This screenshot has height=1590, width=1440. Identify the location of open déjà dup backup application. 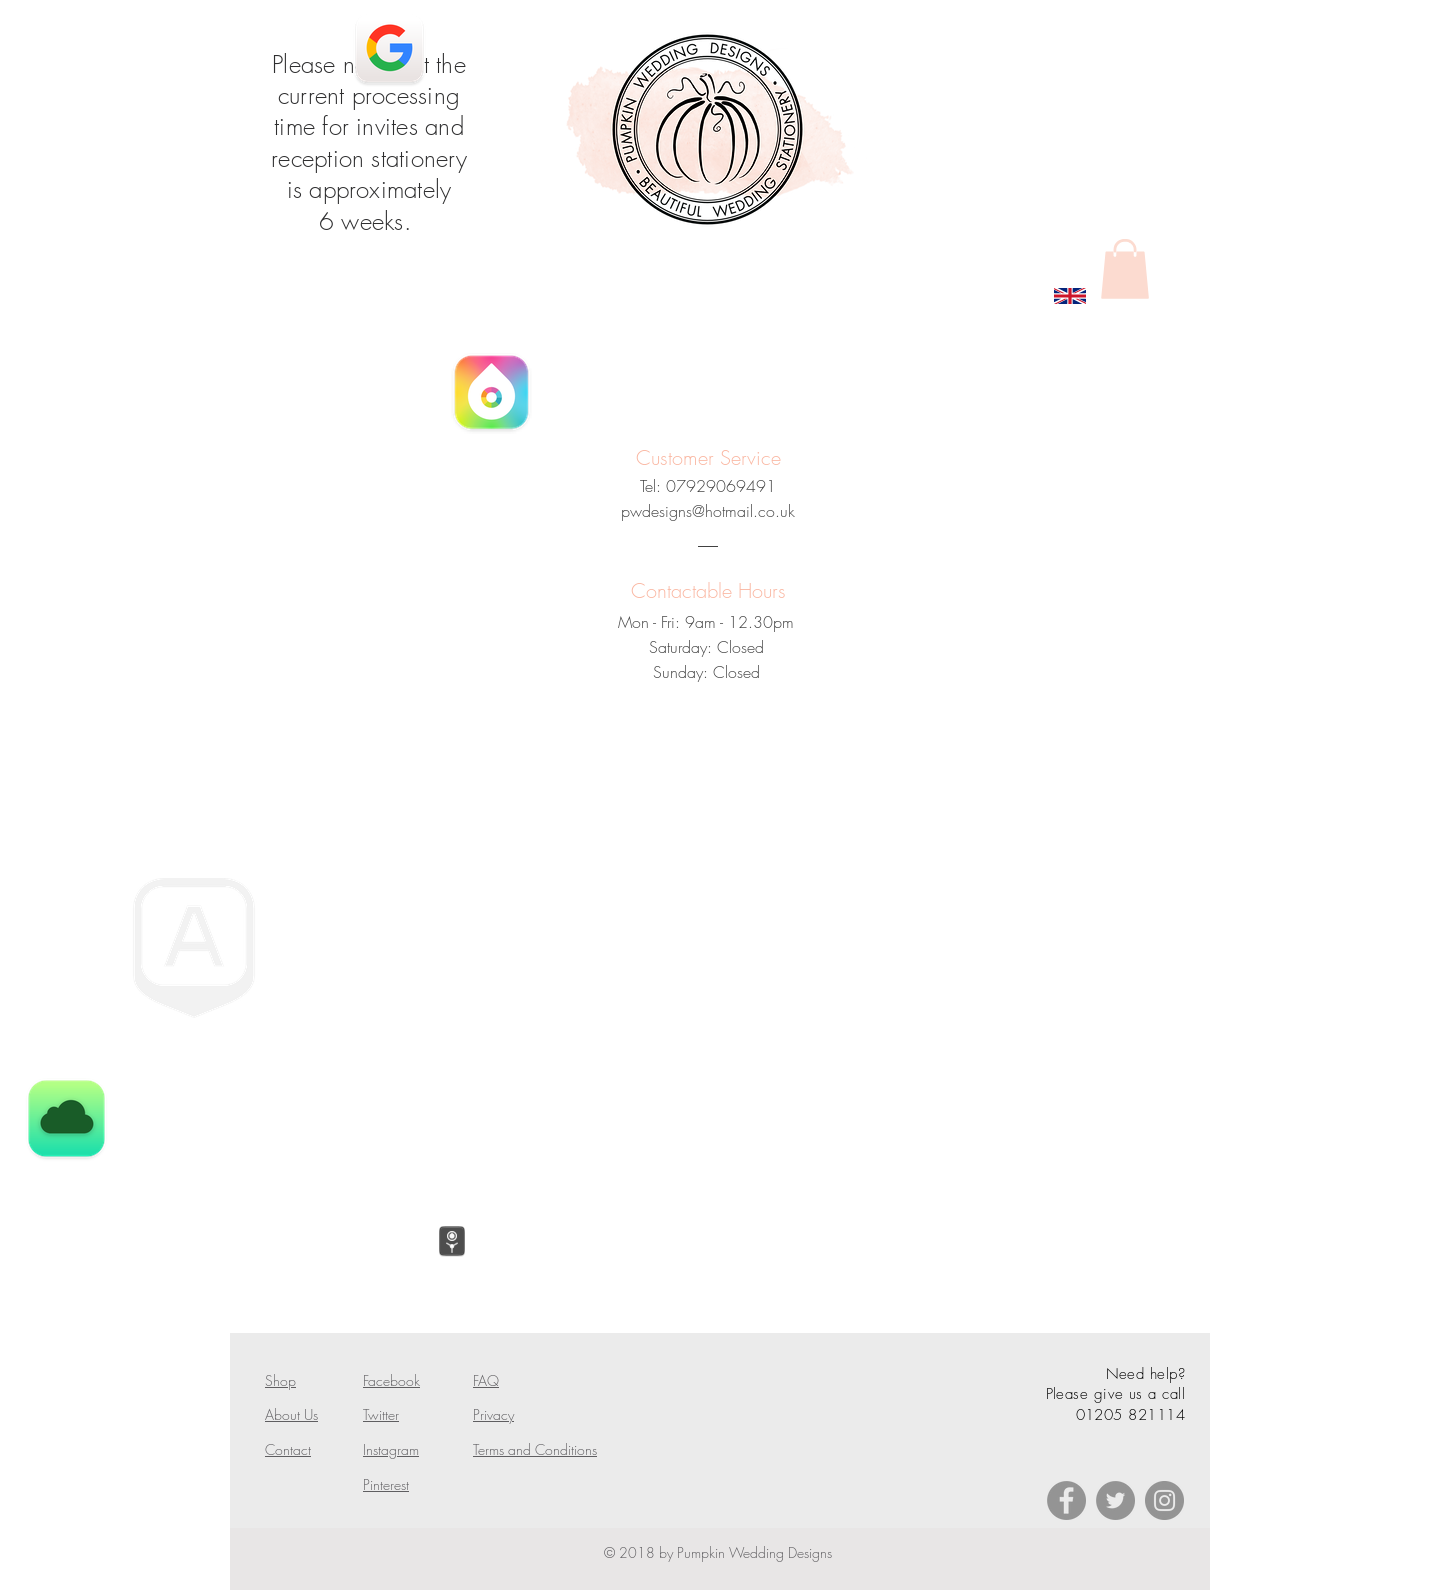
(452, 1241).